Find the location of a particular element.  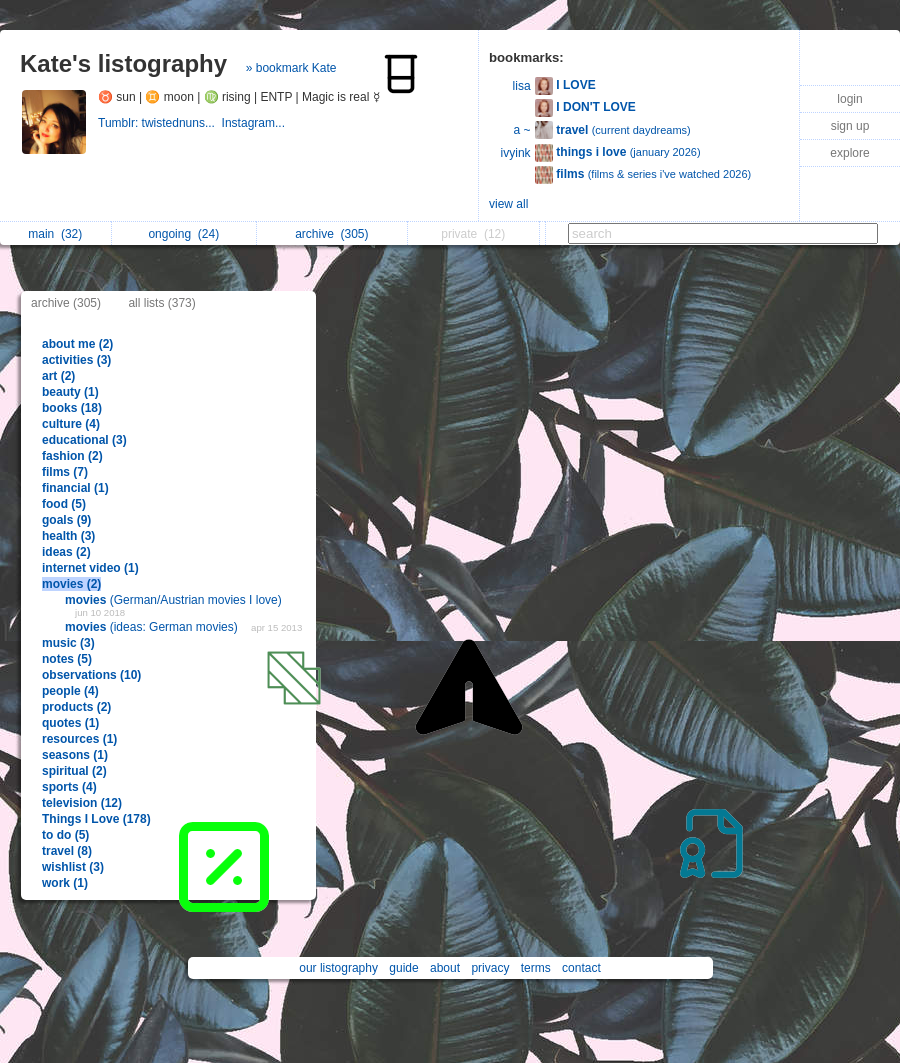

send a message is located at coordinates (469, 689).